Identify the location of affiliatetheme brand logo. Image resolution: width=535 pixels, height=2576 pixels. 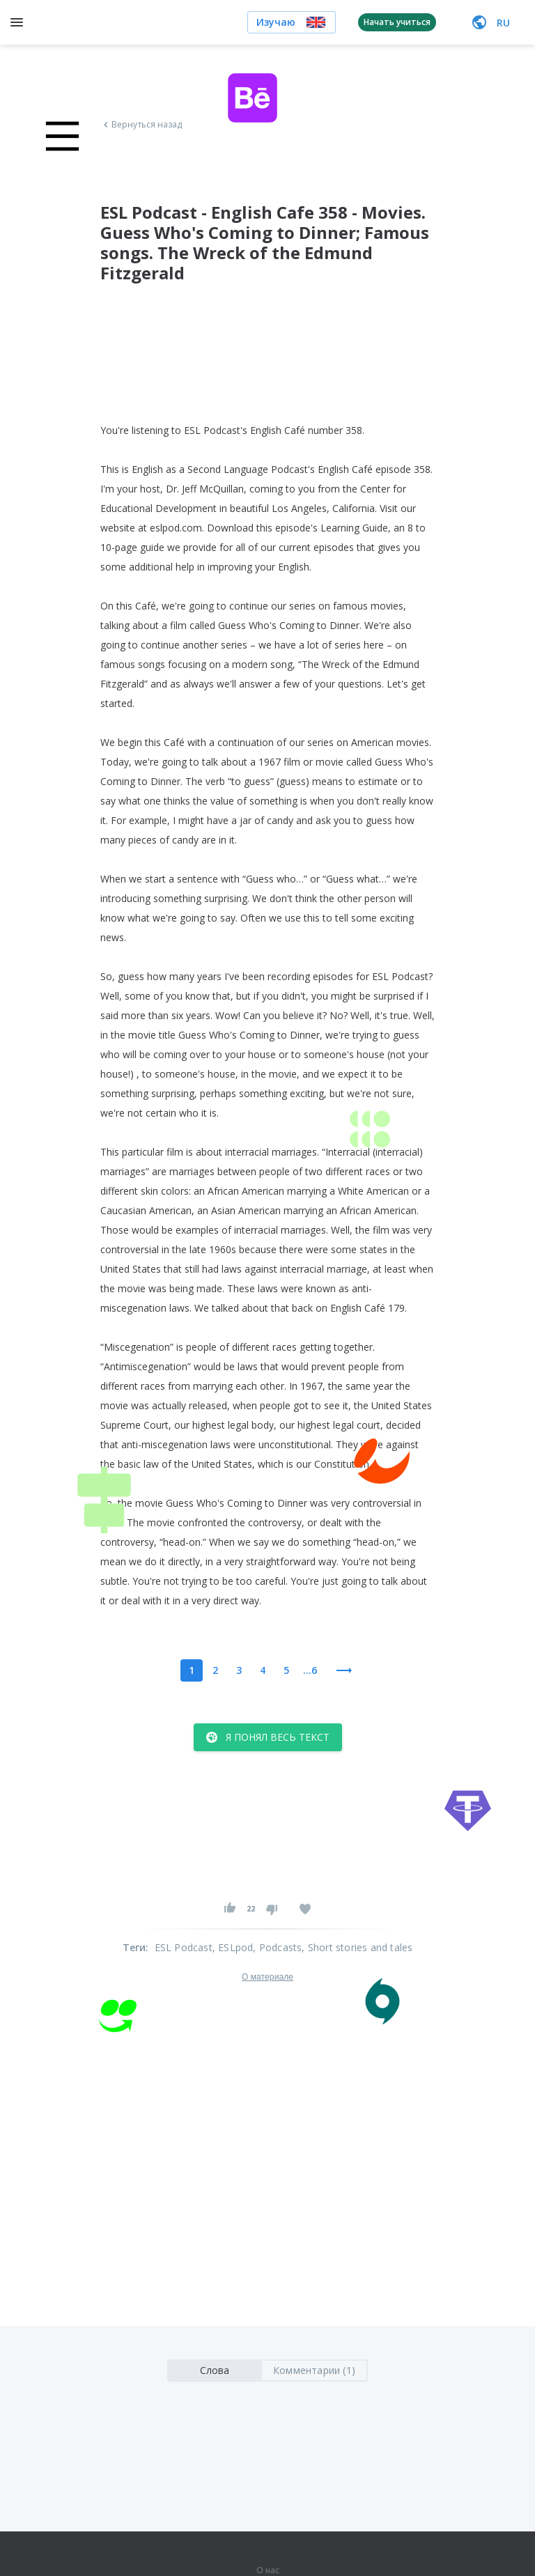
(382, 1459).